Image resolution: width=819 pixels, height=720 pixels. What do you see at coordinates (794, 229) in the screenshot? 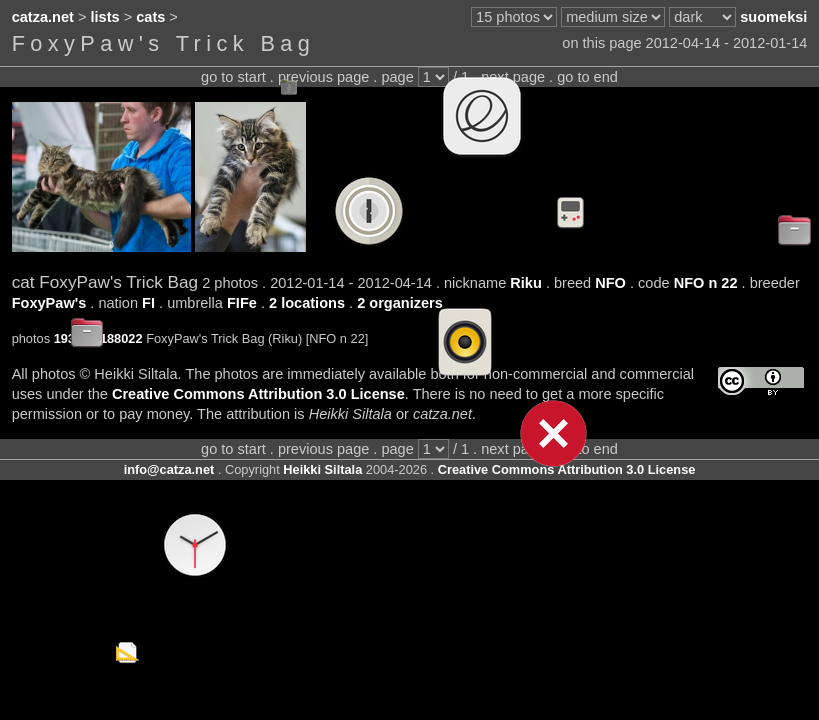
I see `open the file manager application` at bounding box center [794, 229].